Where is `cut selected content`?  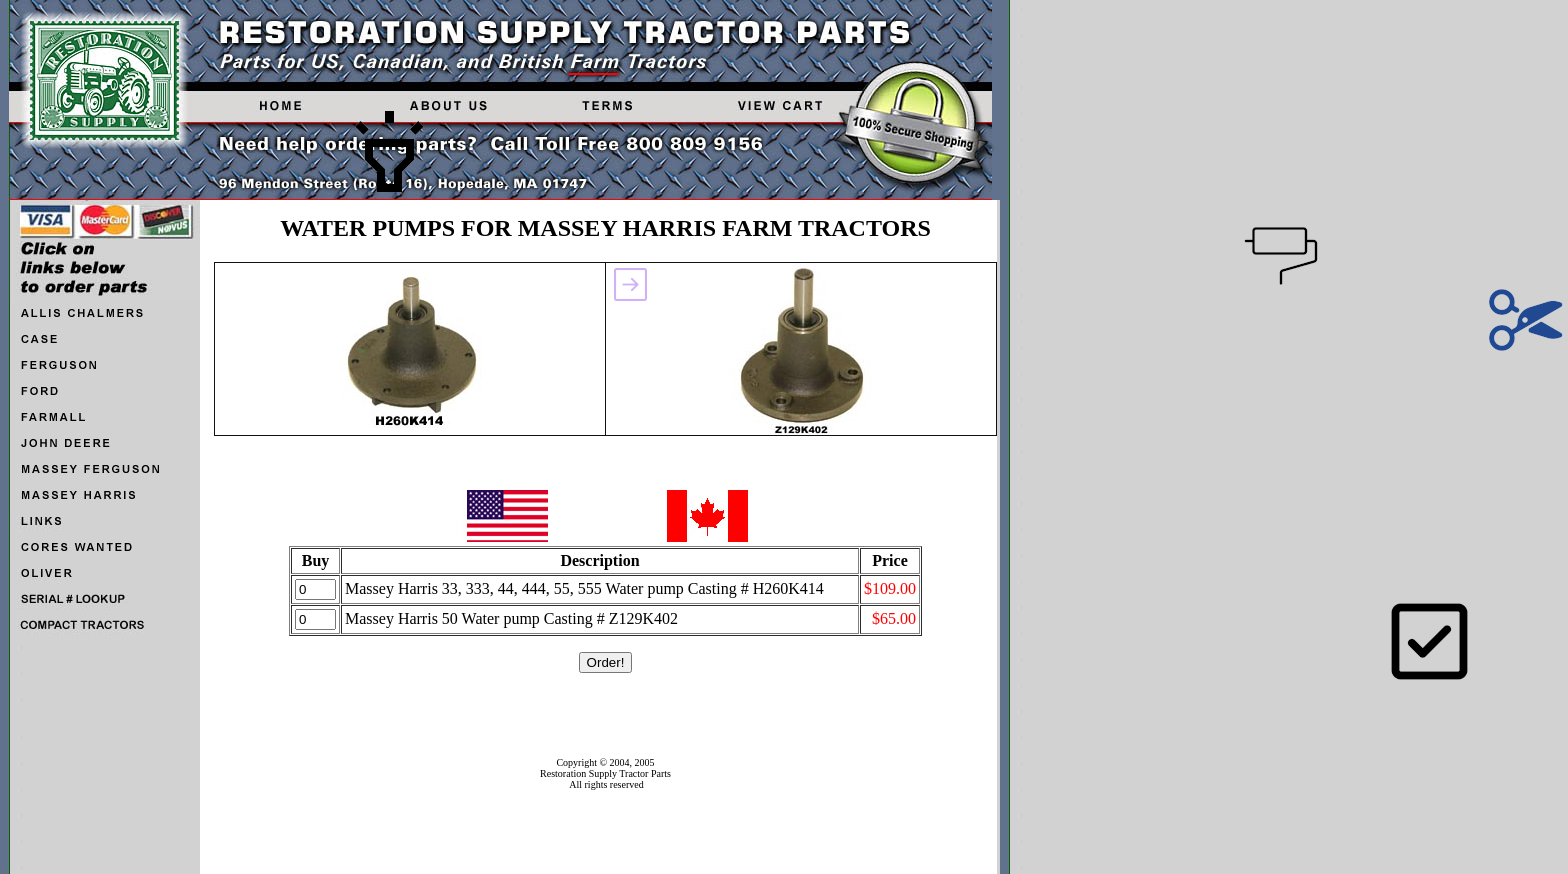
cut selected content is located at coordinates (1525, 320).